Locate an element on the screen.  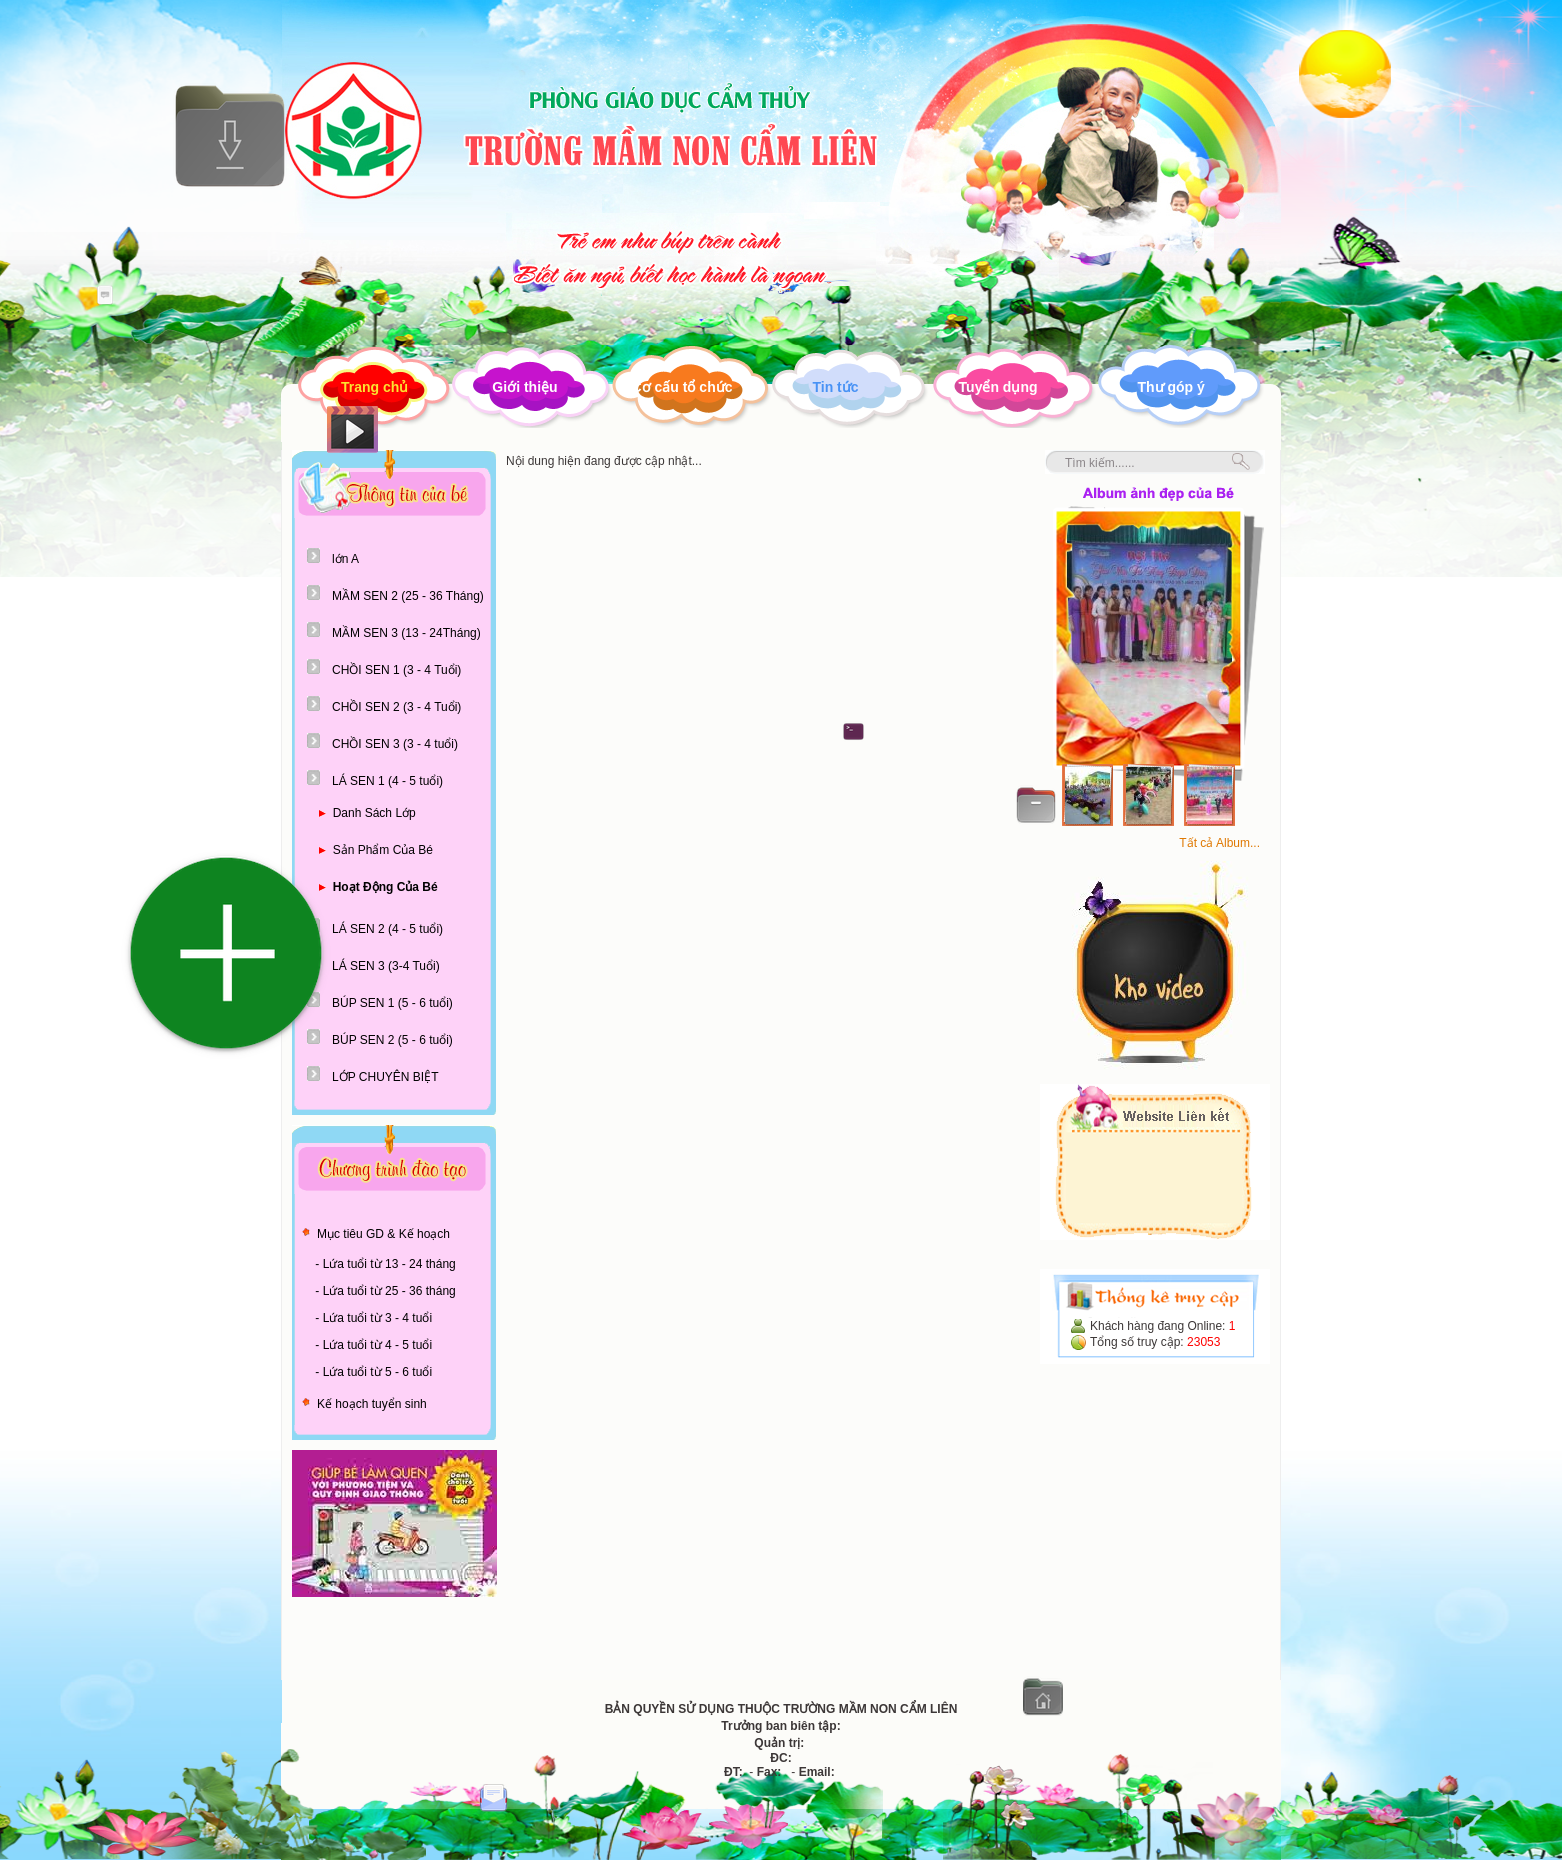
open the tv or video streaming app is located at coordinates (352, 429).